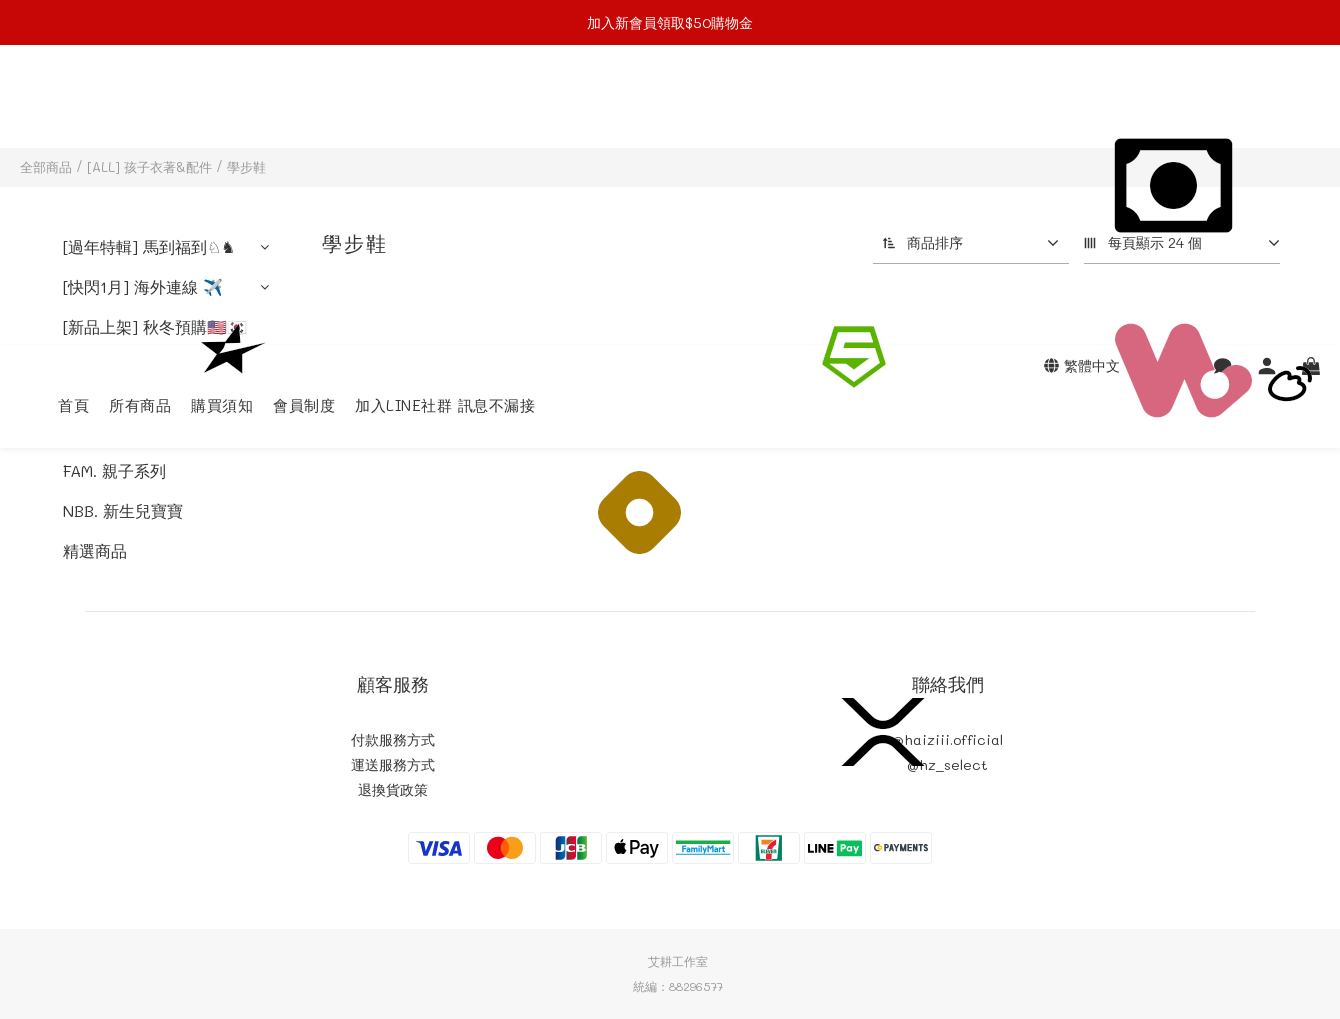 The image size is (1340, 1019). Describe the element at coordinates (1290, 384) in the screenshot. I see `open Weibo app` at that location.